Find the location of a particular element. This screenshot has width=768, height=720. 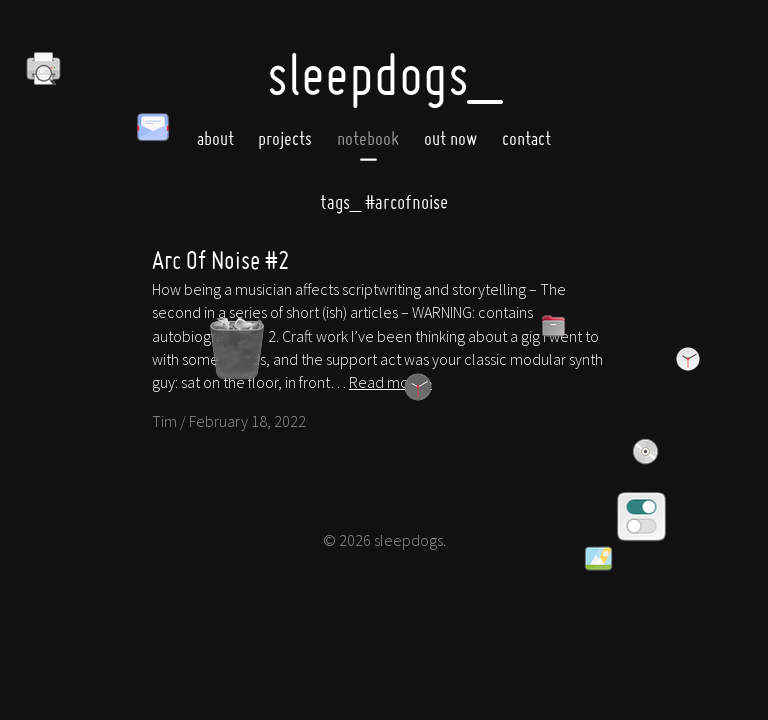

preview document before printing is located at coordinates (43, 68).